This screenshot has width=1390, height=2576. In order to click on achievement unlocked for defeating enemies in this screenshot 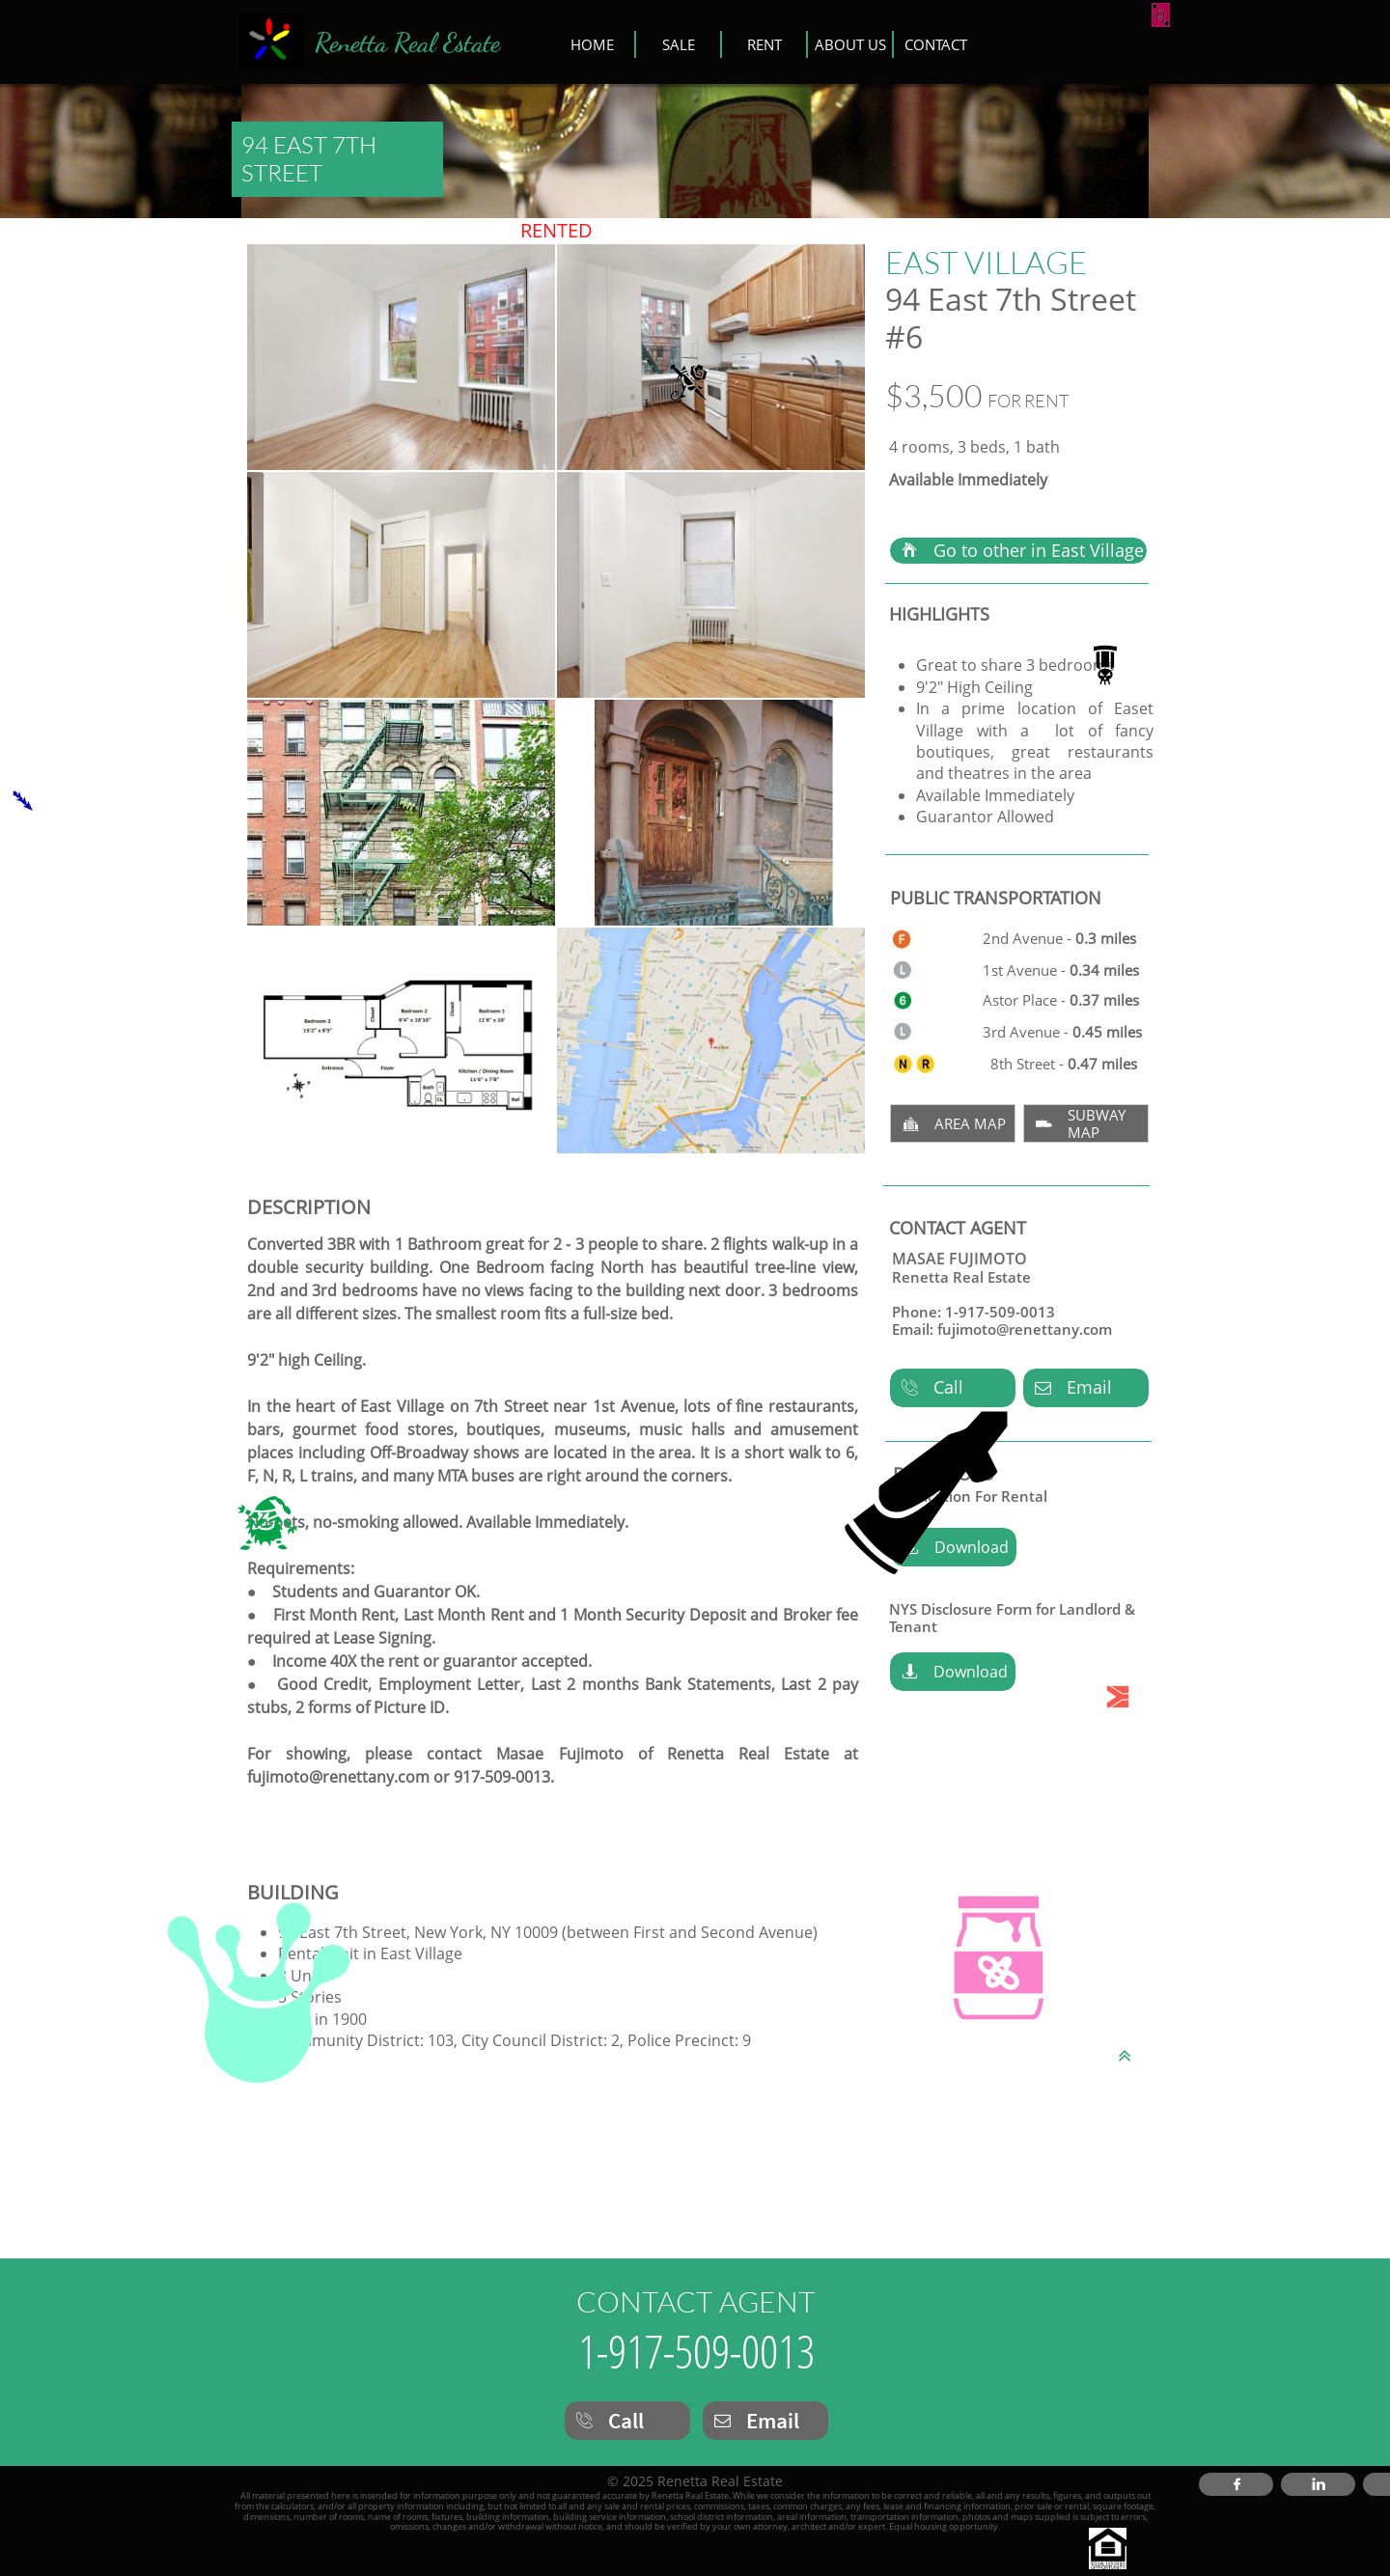, I will do `click(1105, 665)`.